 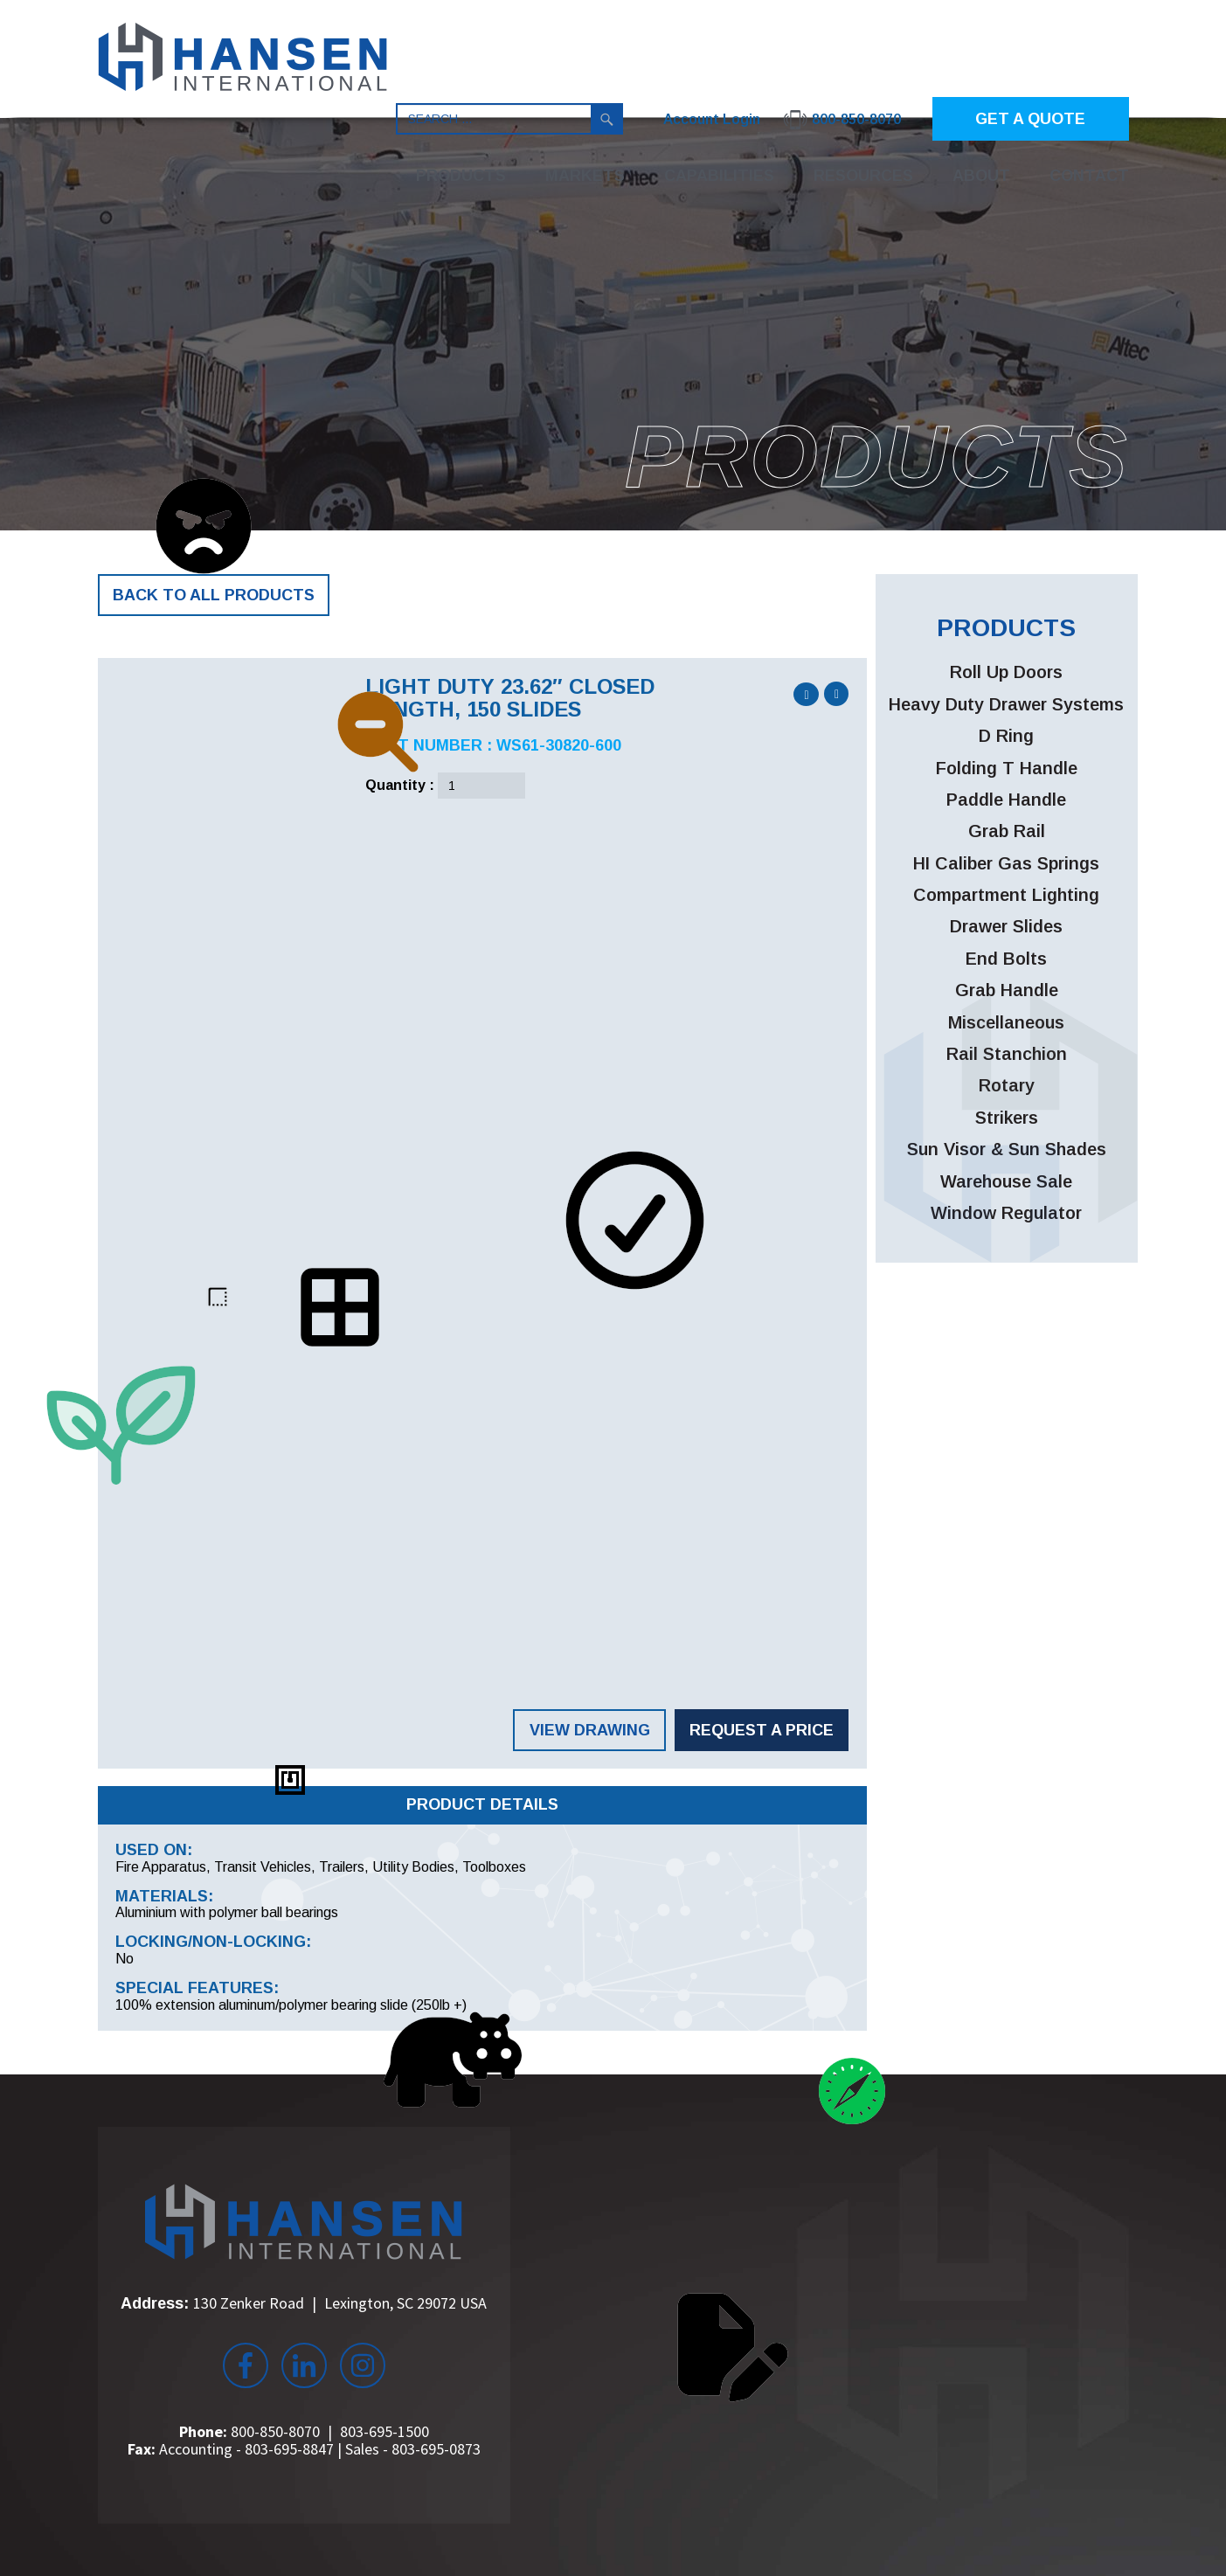 I want to click on switch to grid view, so click(x=340, y=1307).